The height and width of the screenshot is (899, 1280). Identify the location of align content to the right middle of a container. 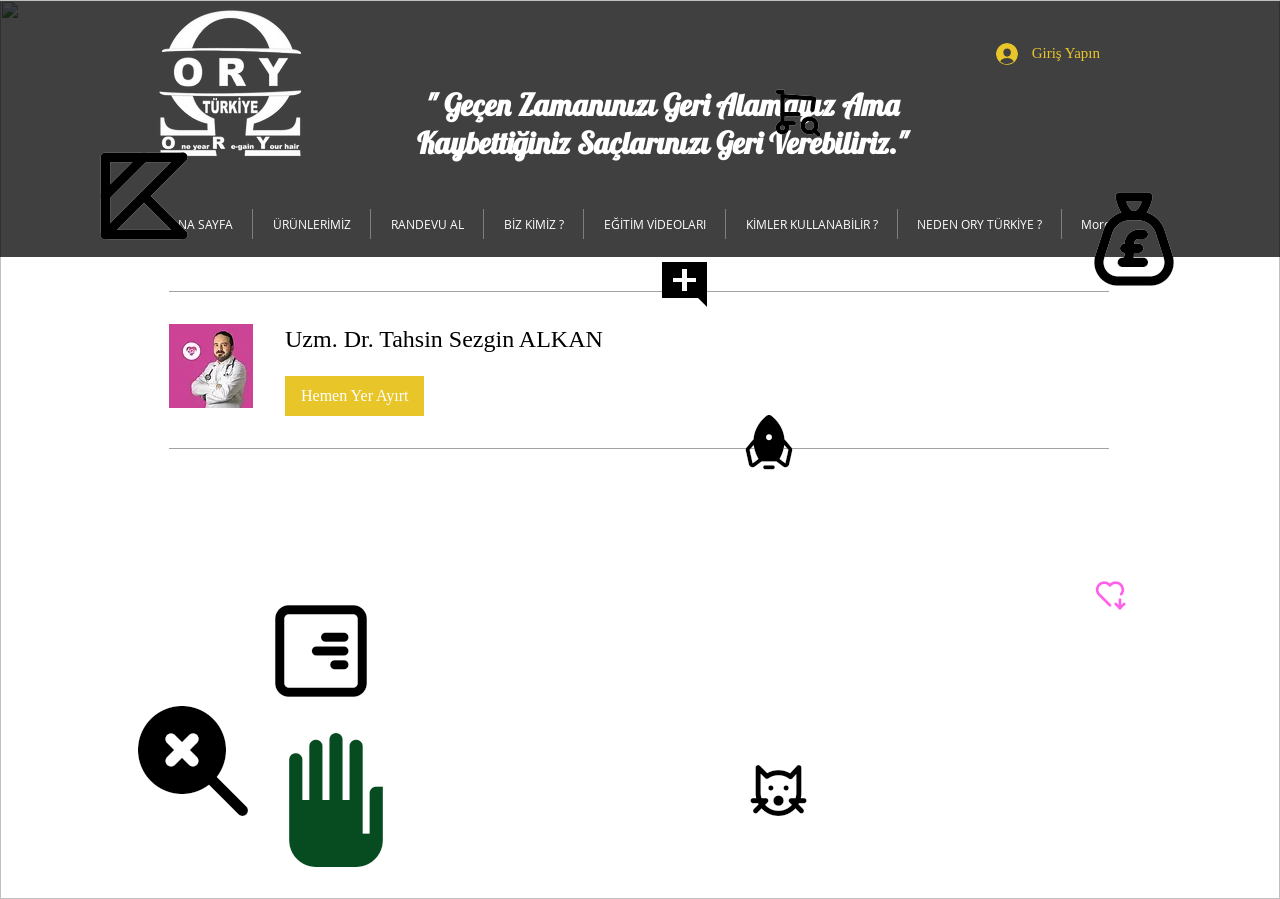
(321, 651).